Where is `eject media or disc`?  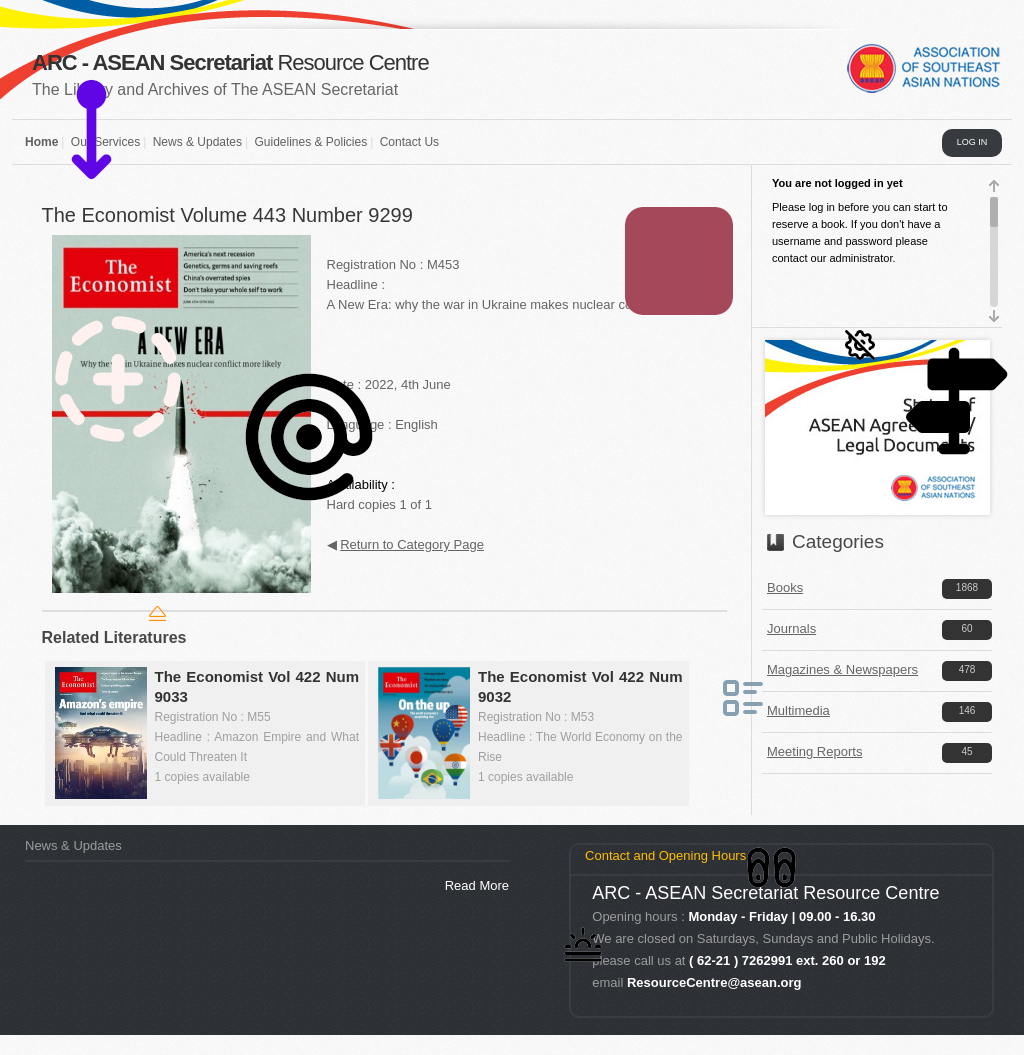 eject media or disc is located at coordinates (157, 614).